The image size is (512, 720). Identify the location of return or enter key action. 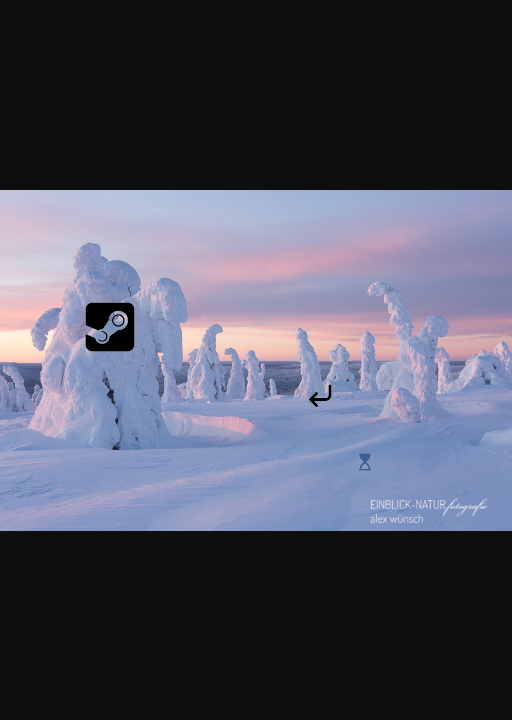
(321, 395).